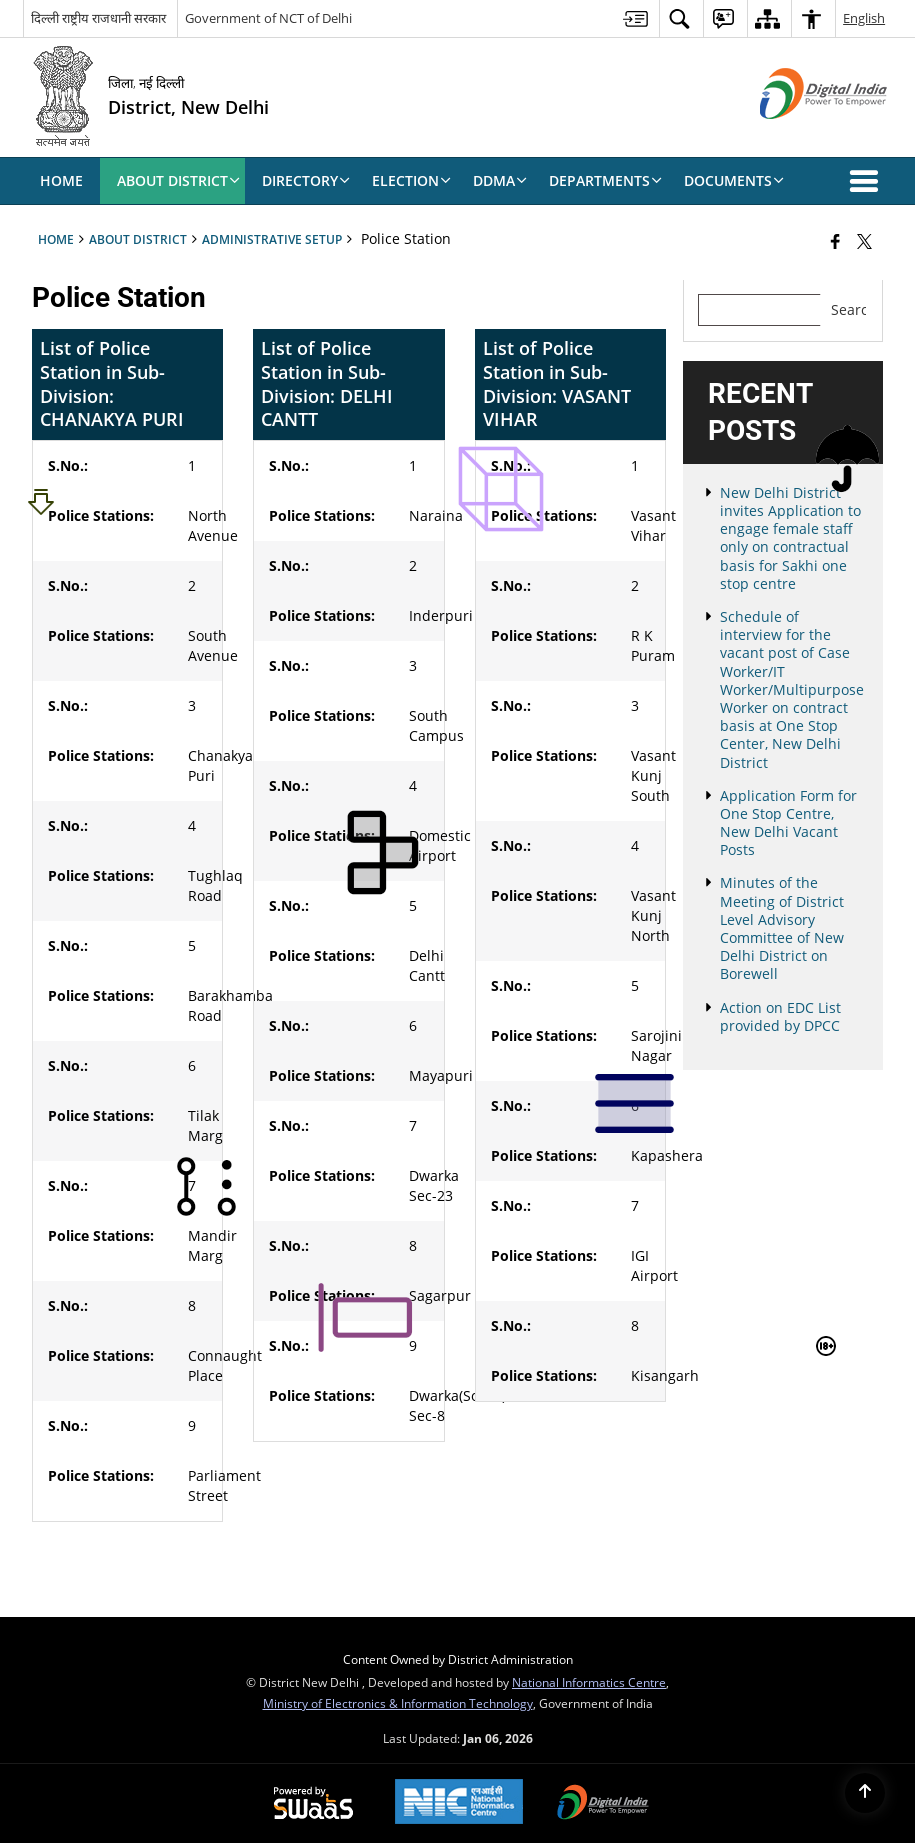  I want to click on open Replit coding environment, so click(376, 852).